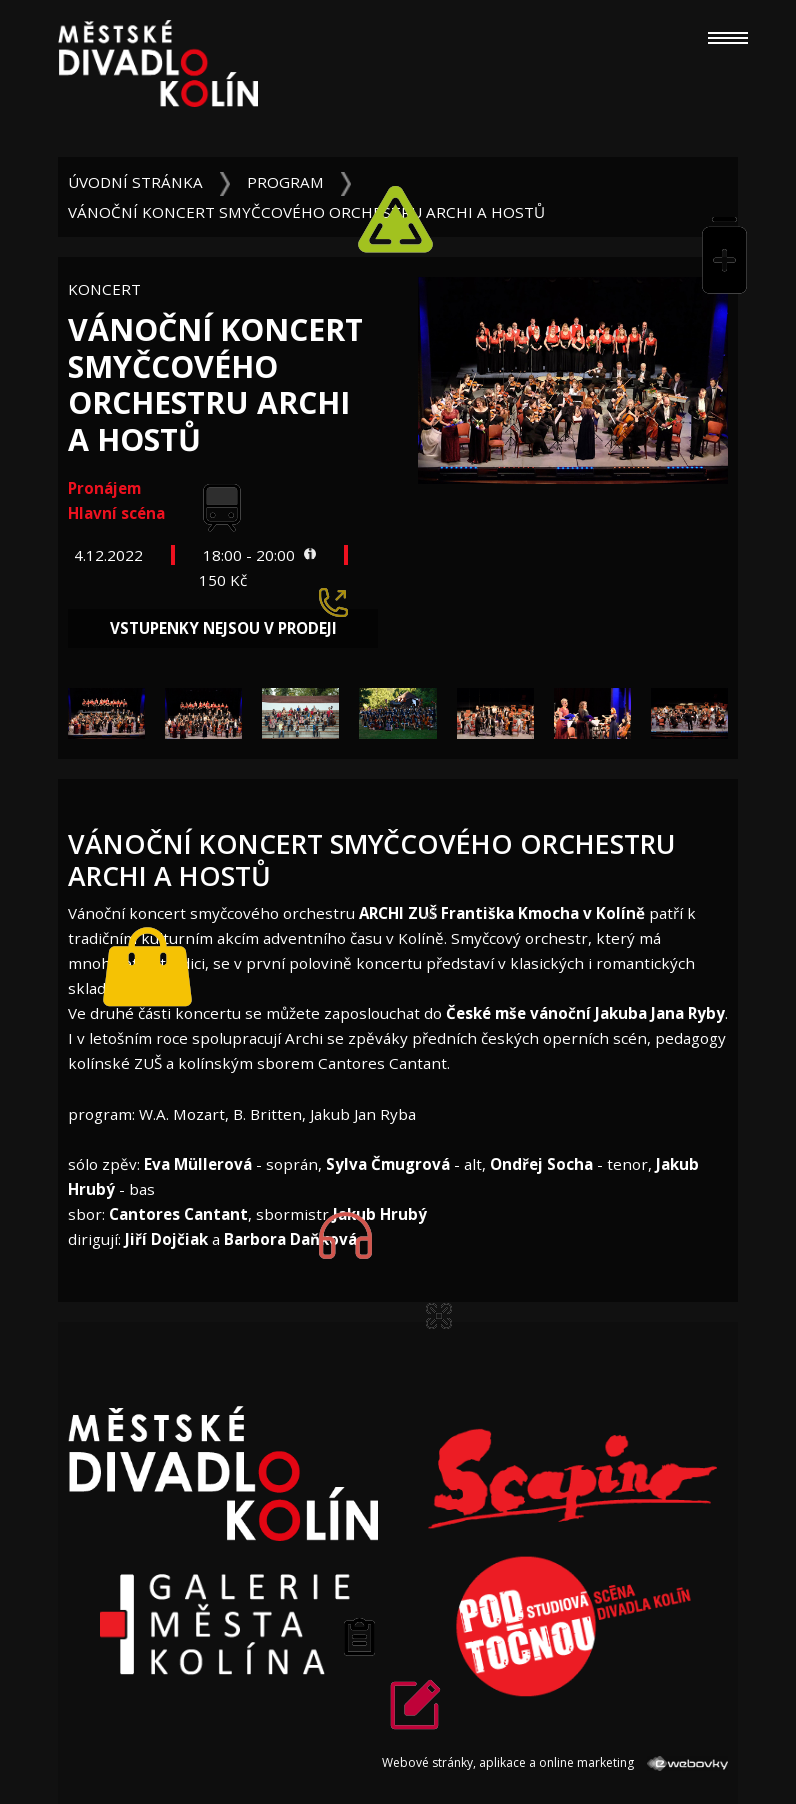 The image size is (796, 1804). I want to click on access audio or music player, so click(345, 1238).